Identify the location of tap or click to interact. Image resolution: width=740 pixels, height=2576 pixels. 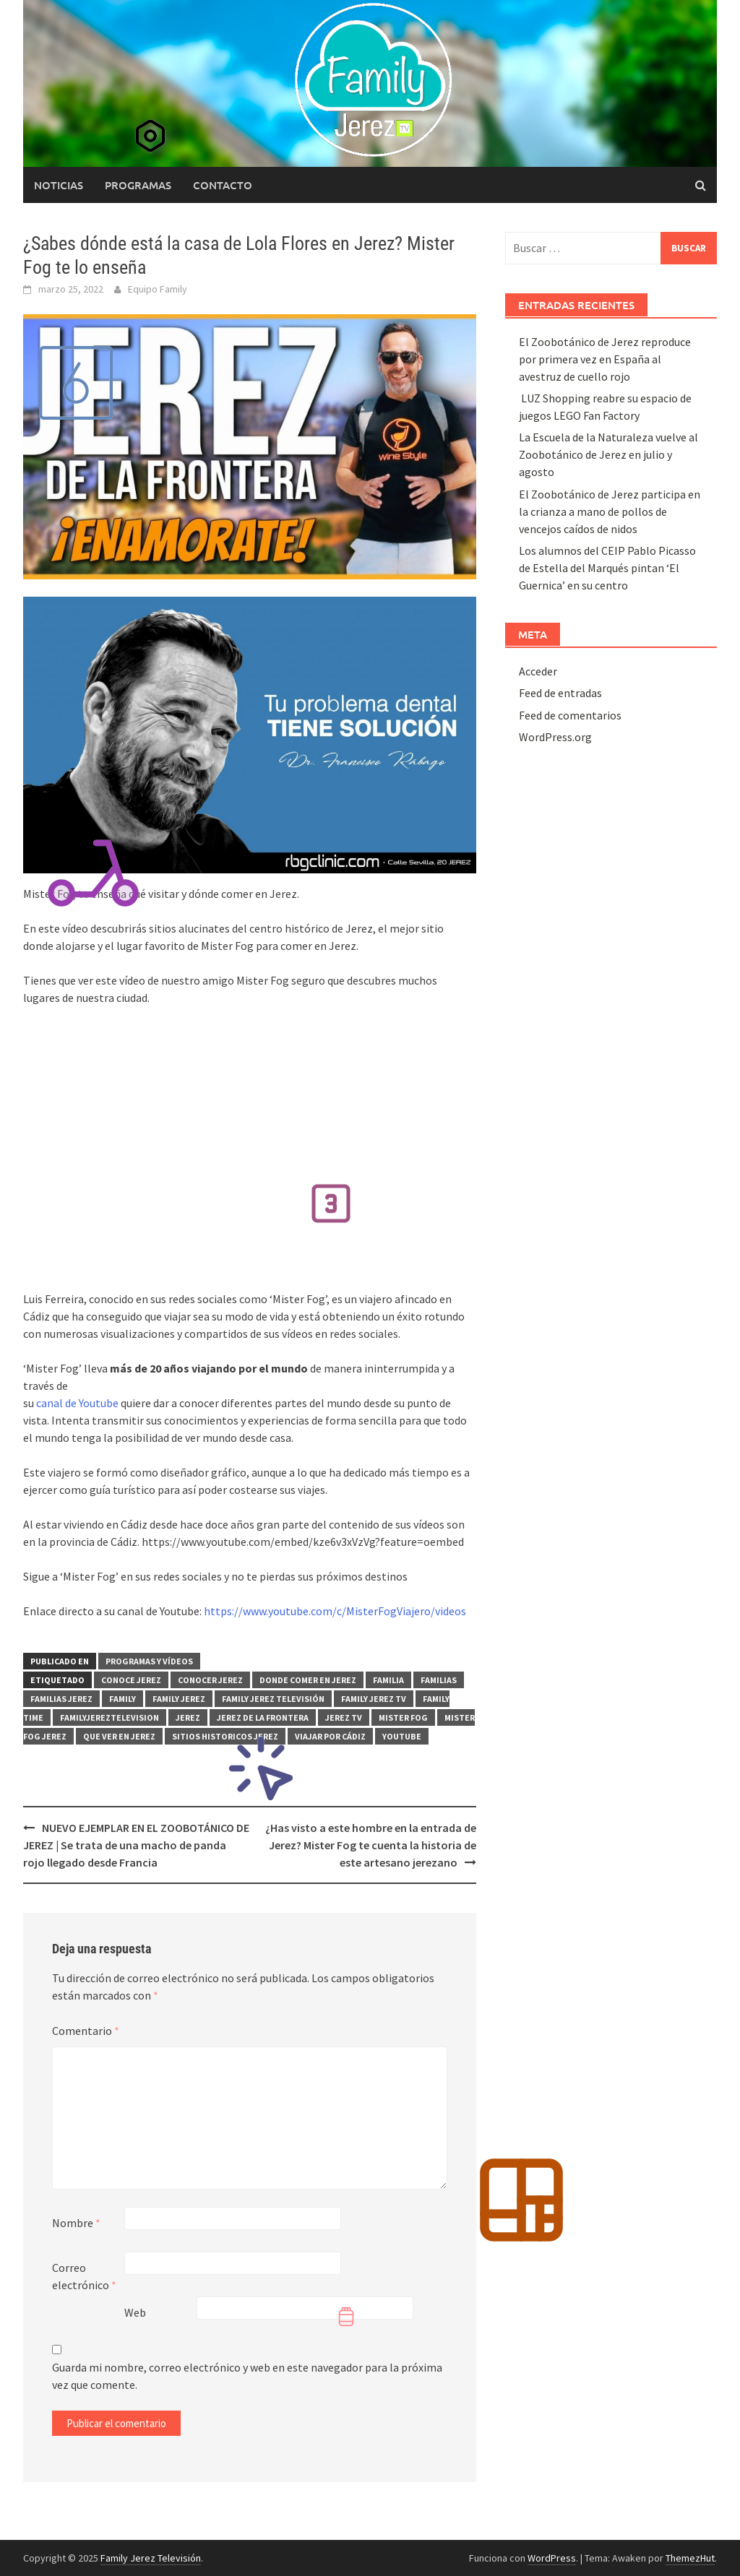
(261, 1768).